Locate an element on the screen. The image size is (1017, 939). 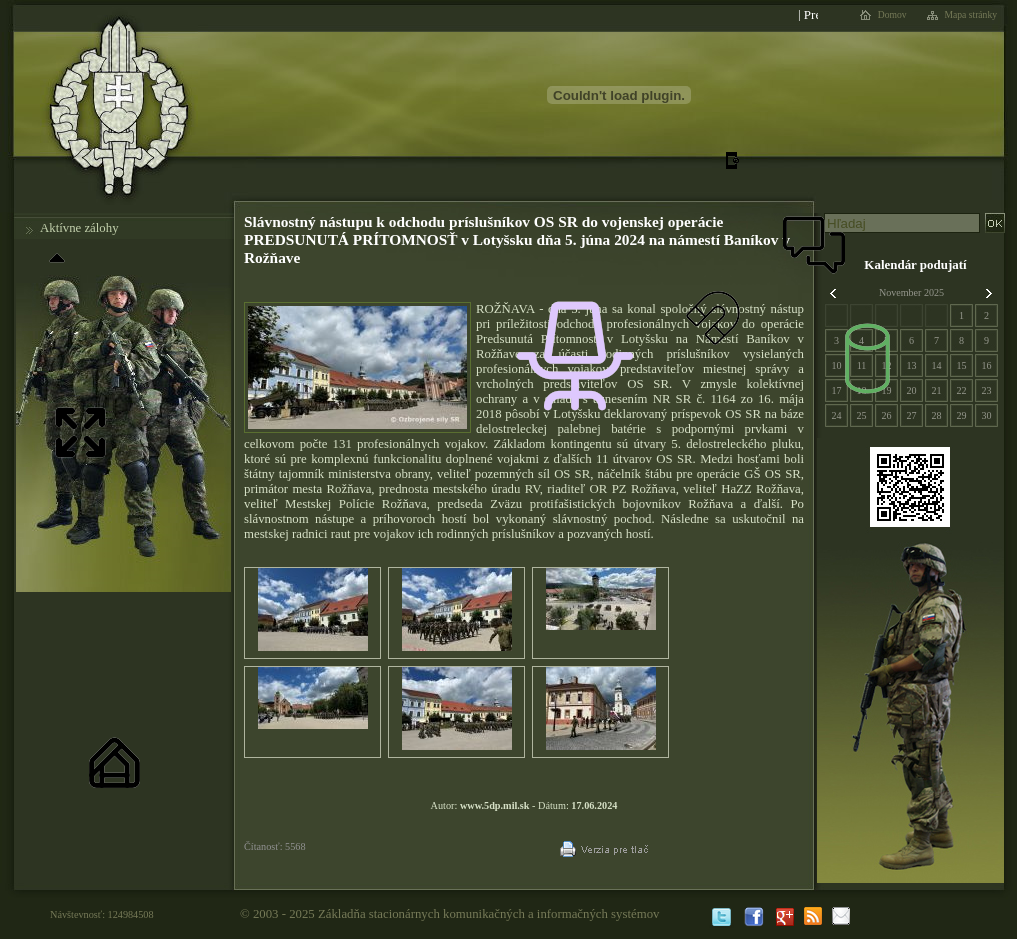
access workspace or office settings is located at coordinates (575, 356).